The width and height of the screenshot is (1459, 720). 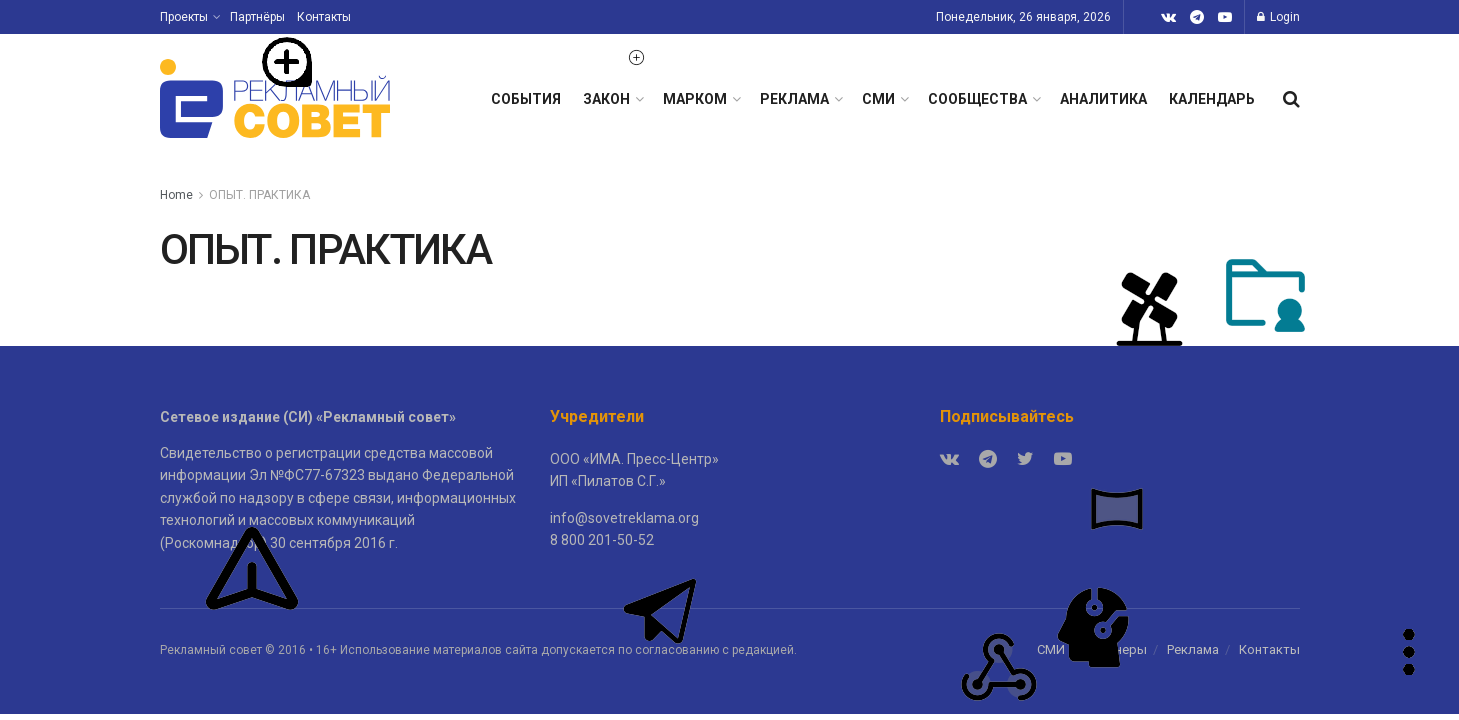 What do you see at coordinates (1094, 627) in the screenshot?
I see `access AI or machine learning features` at bounding box center [1094, 627].